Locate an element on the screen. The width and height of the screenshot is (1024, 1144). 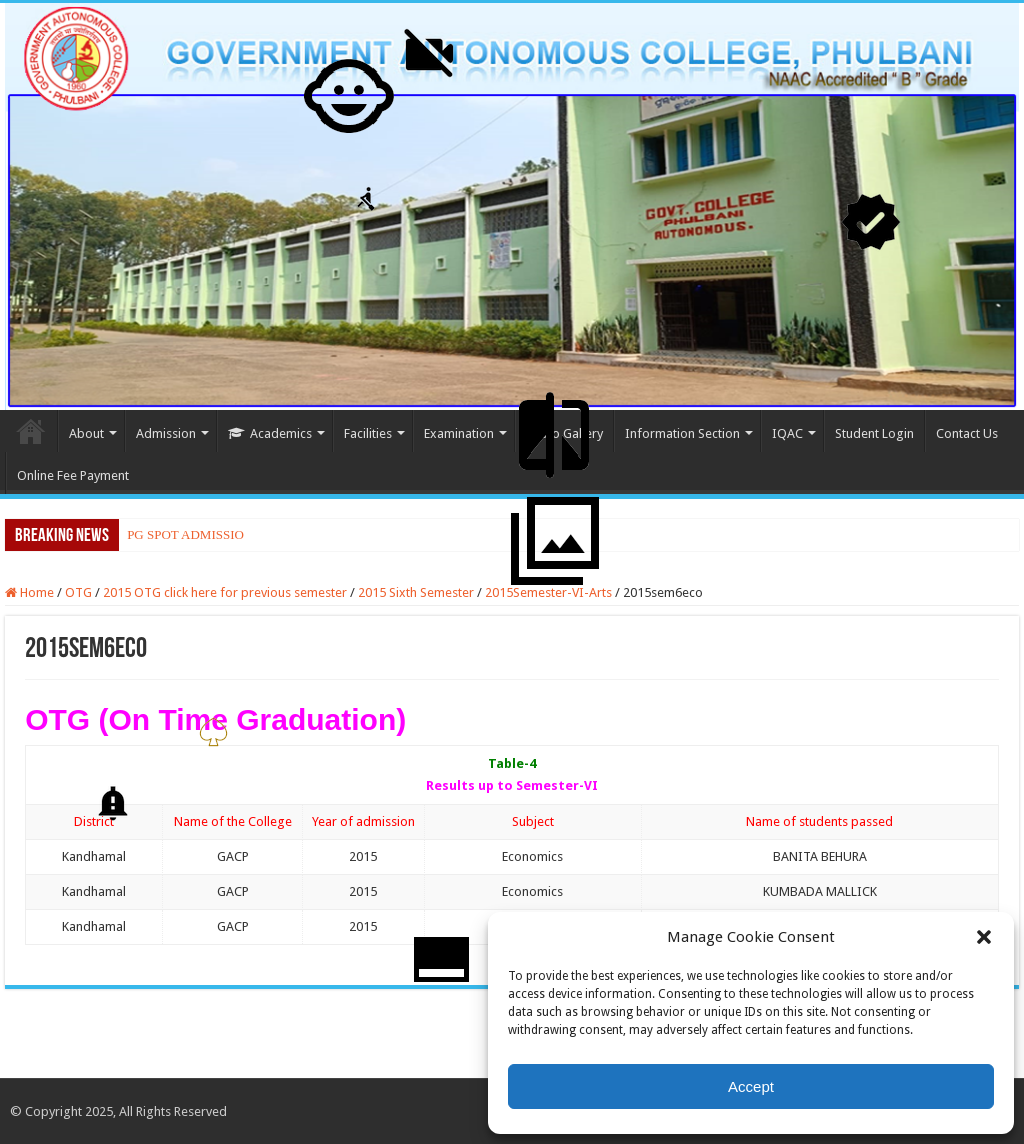
access child-friendly or parental control settings is located at coordinates (349, 96).